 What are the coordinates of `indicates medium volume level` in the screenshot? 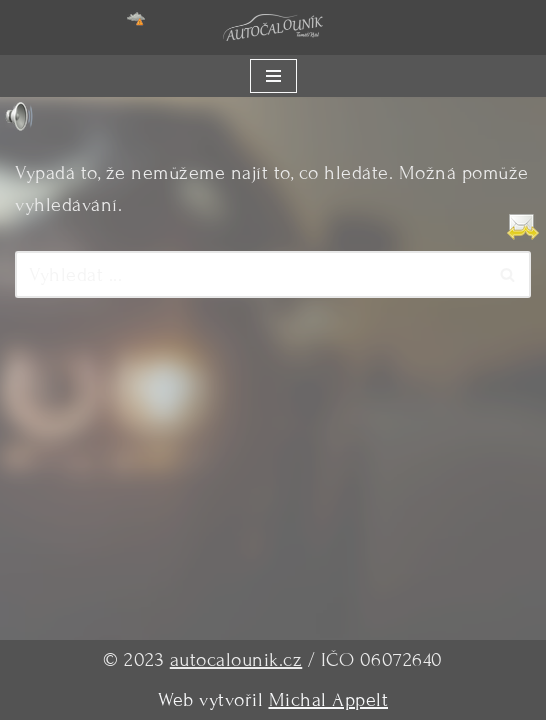 It's located at (19, 116).